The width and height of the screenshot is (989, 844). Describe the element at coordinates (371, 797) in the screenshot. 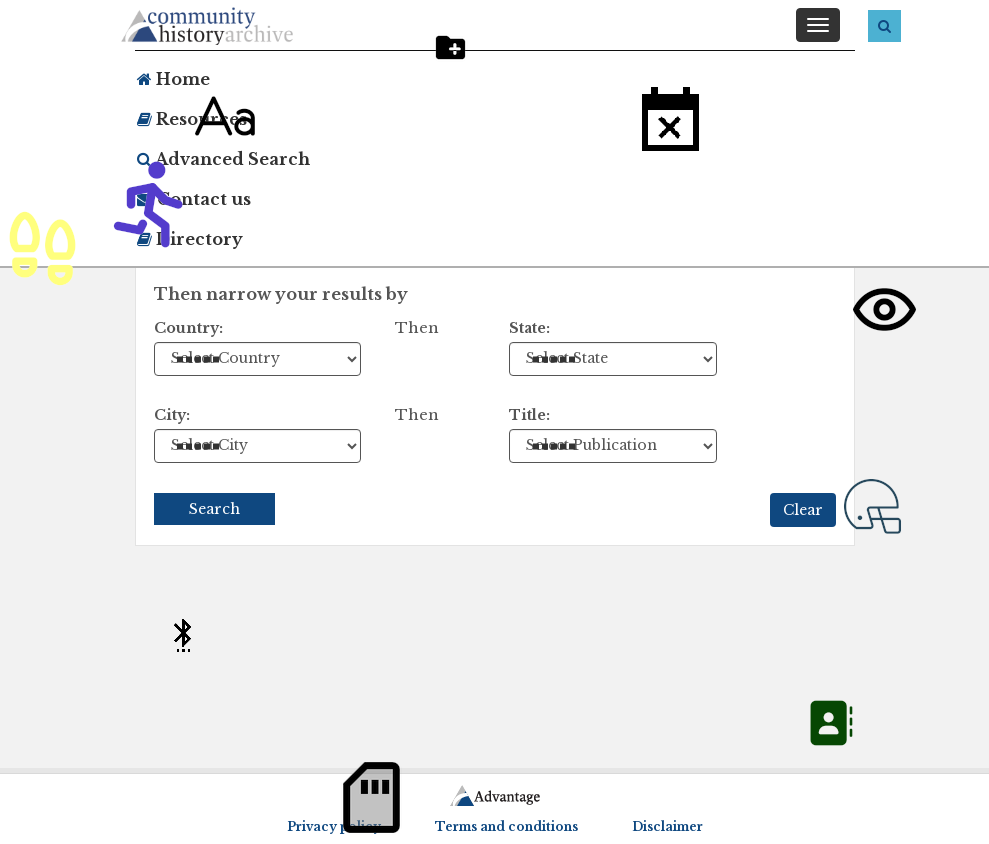

I see `access SD card storage` at that location.